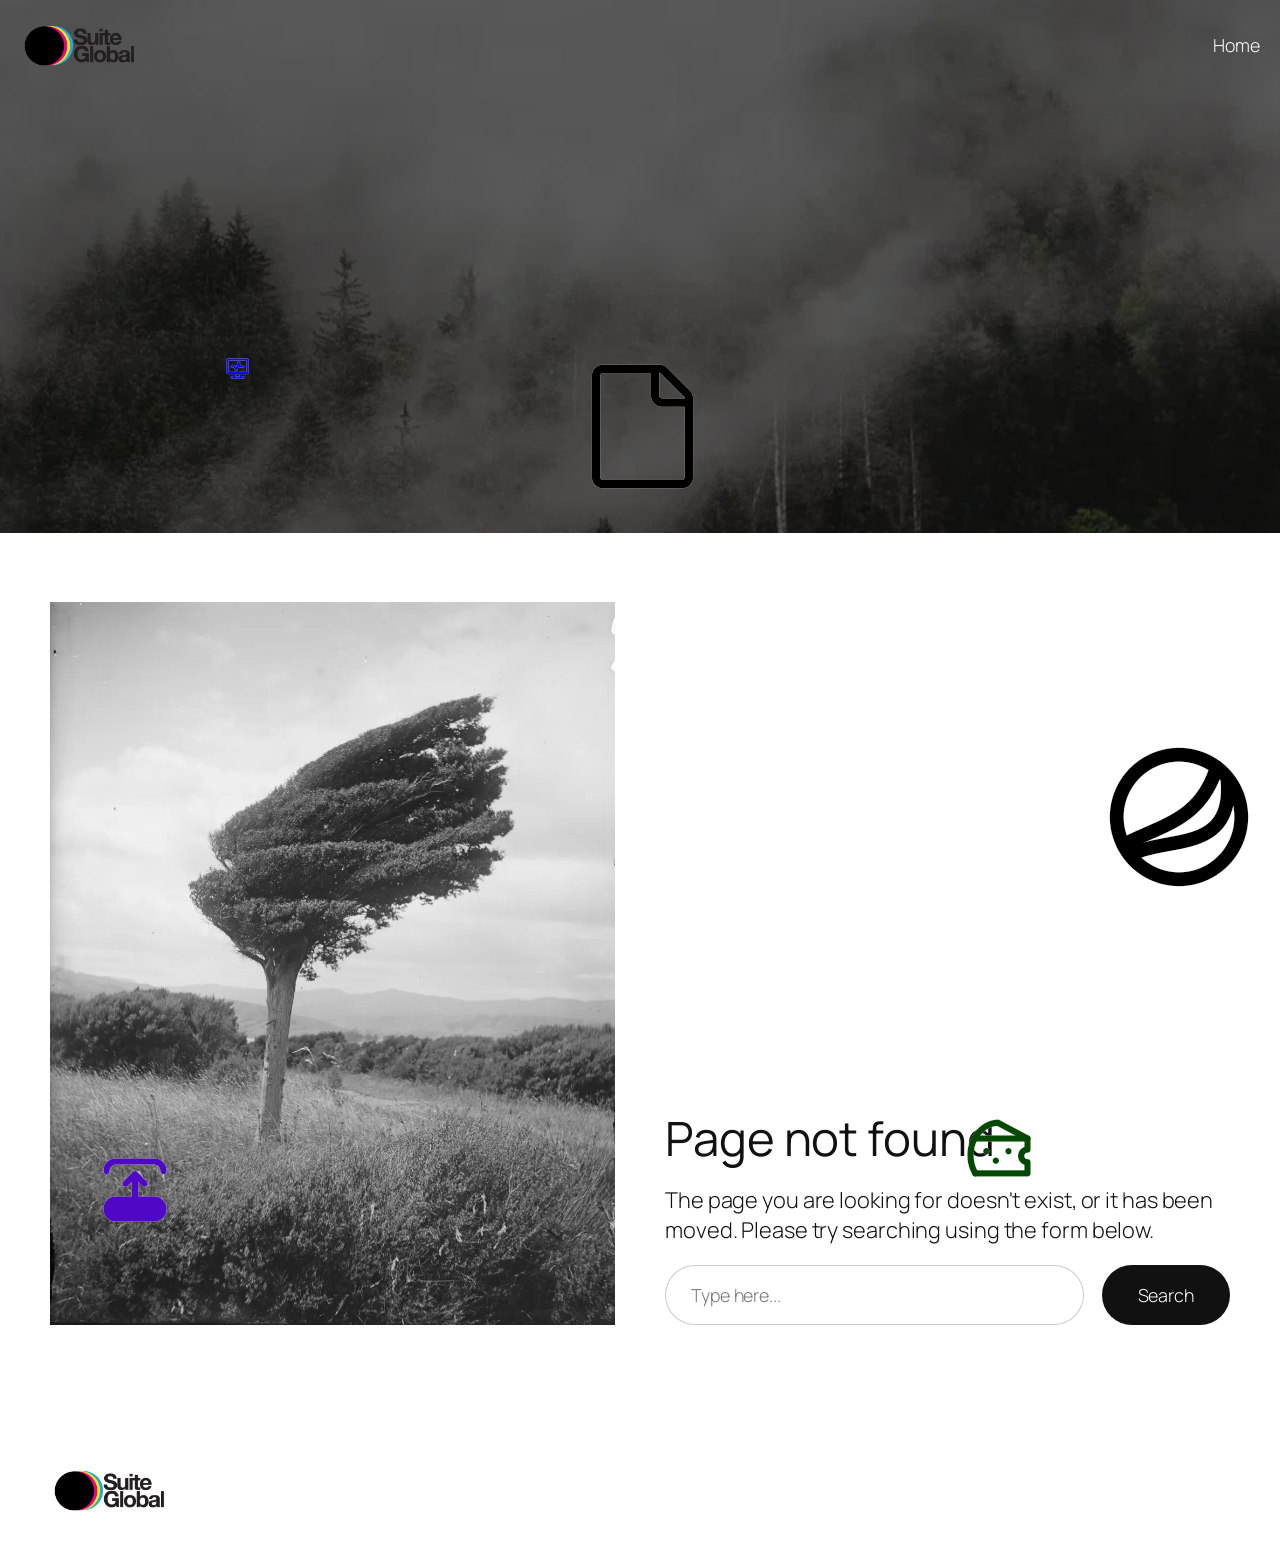  What do you see at coordinates (237, 368) in the screenshot?
I see `view heart rate or vital sign data` at bounding box center [237, 368].